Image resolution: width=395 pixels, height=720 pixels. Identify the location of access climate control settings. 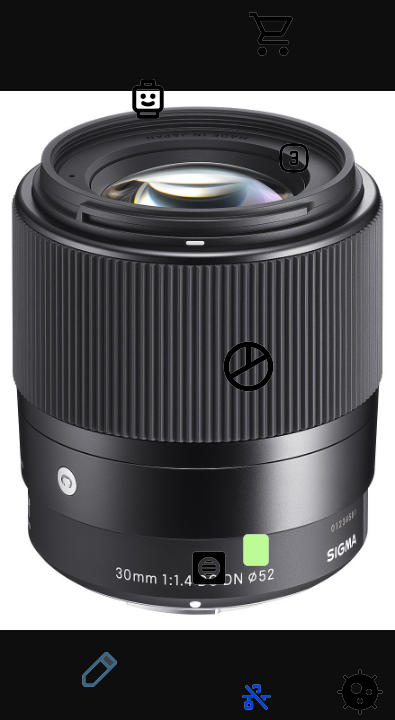
(209, 568).